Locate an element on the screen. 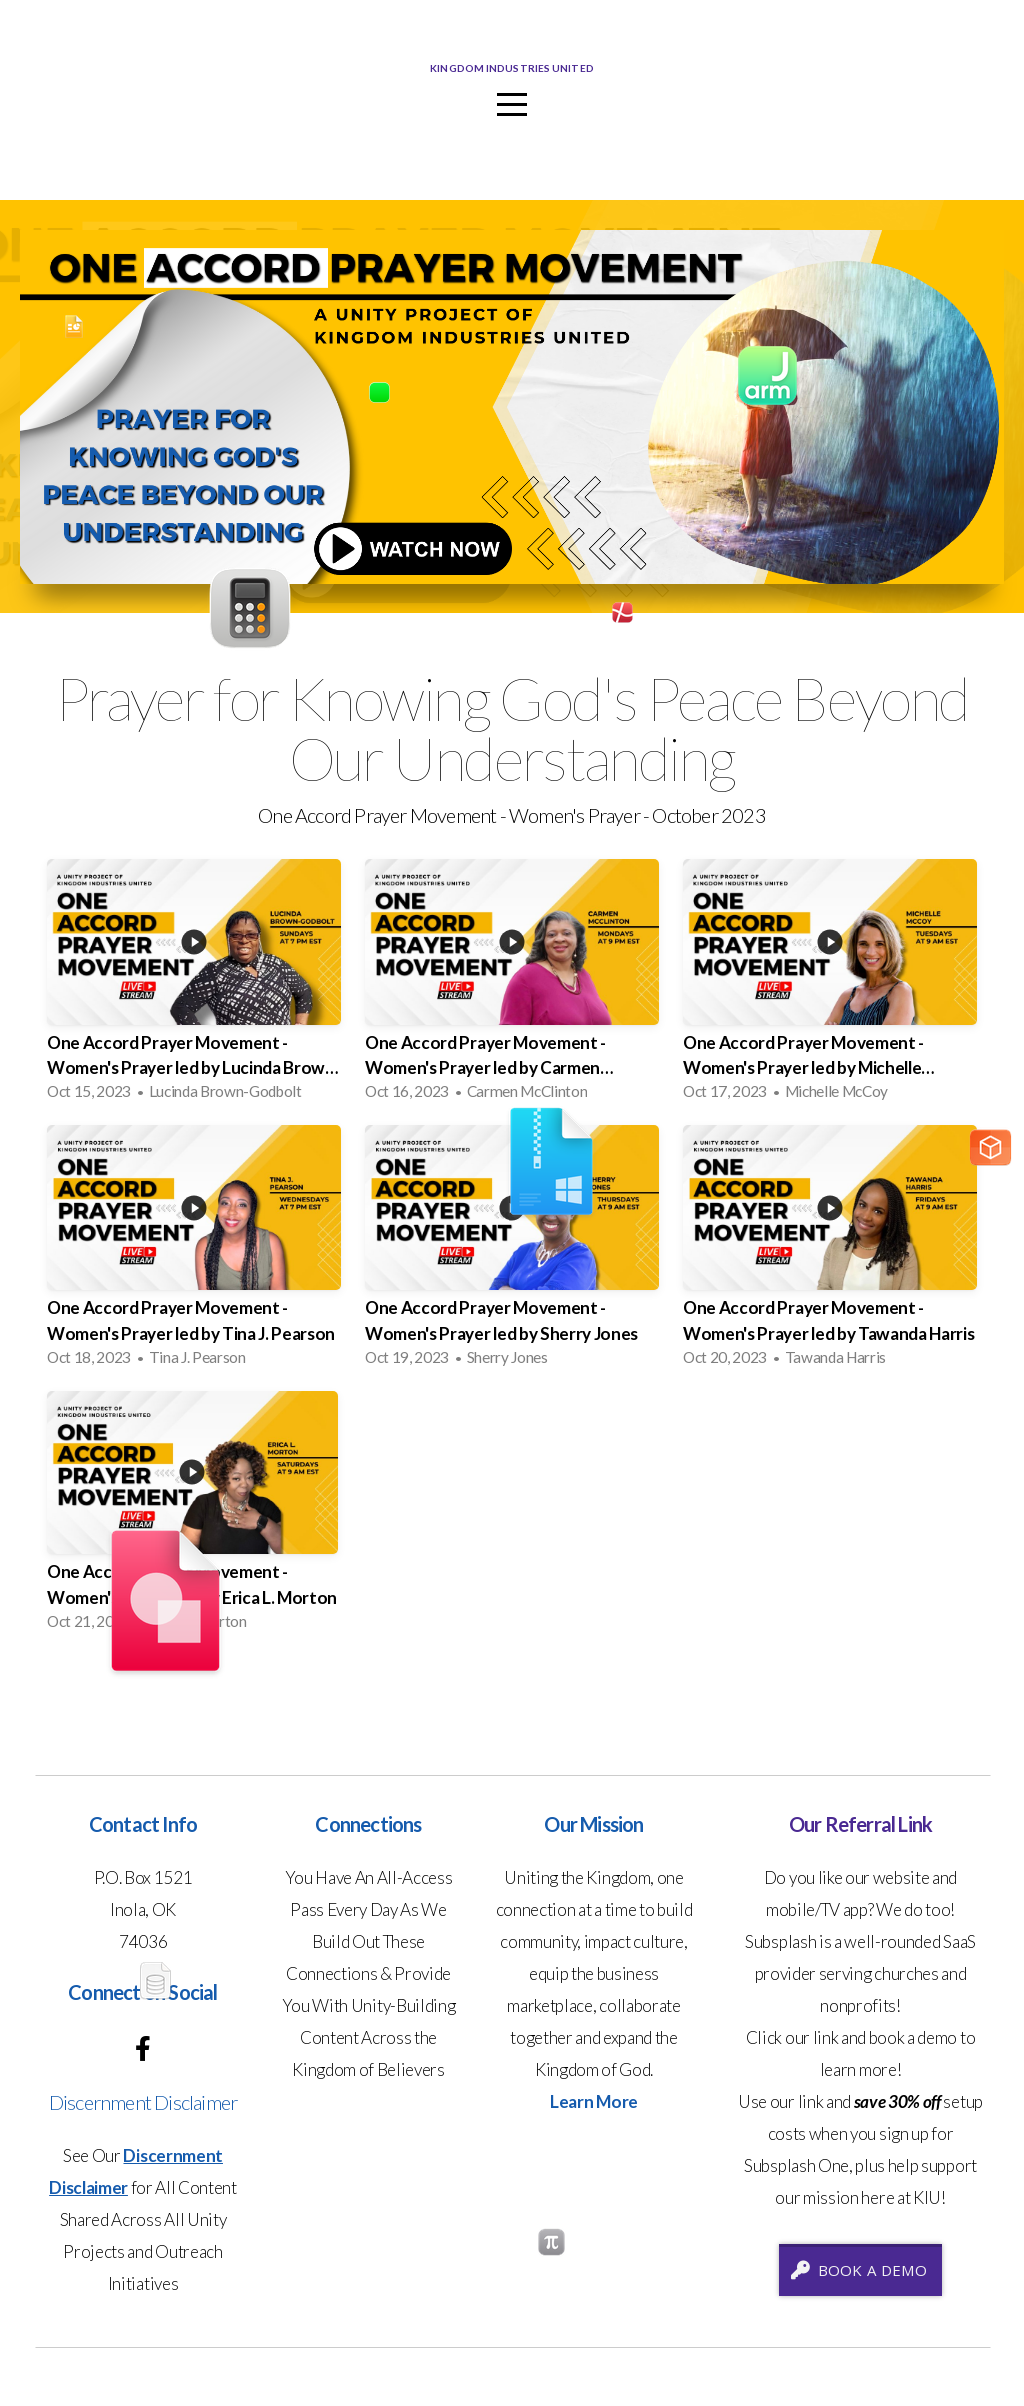 The image size is (1024, 2406). open the calculator app is located at coordinates (250, 608).